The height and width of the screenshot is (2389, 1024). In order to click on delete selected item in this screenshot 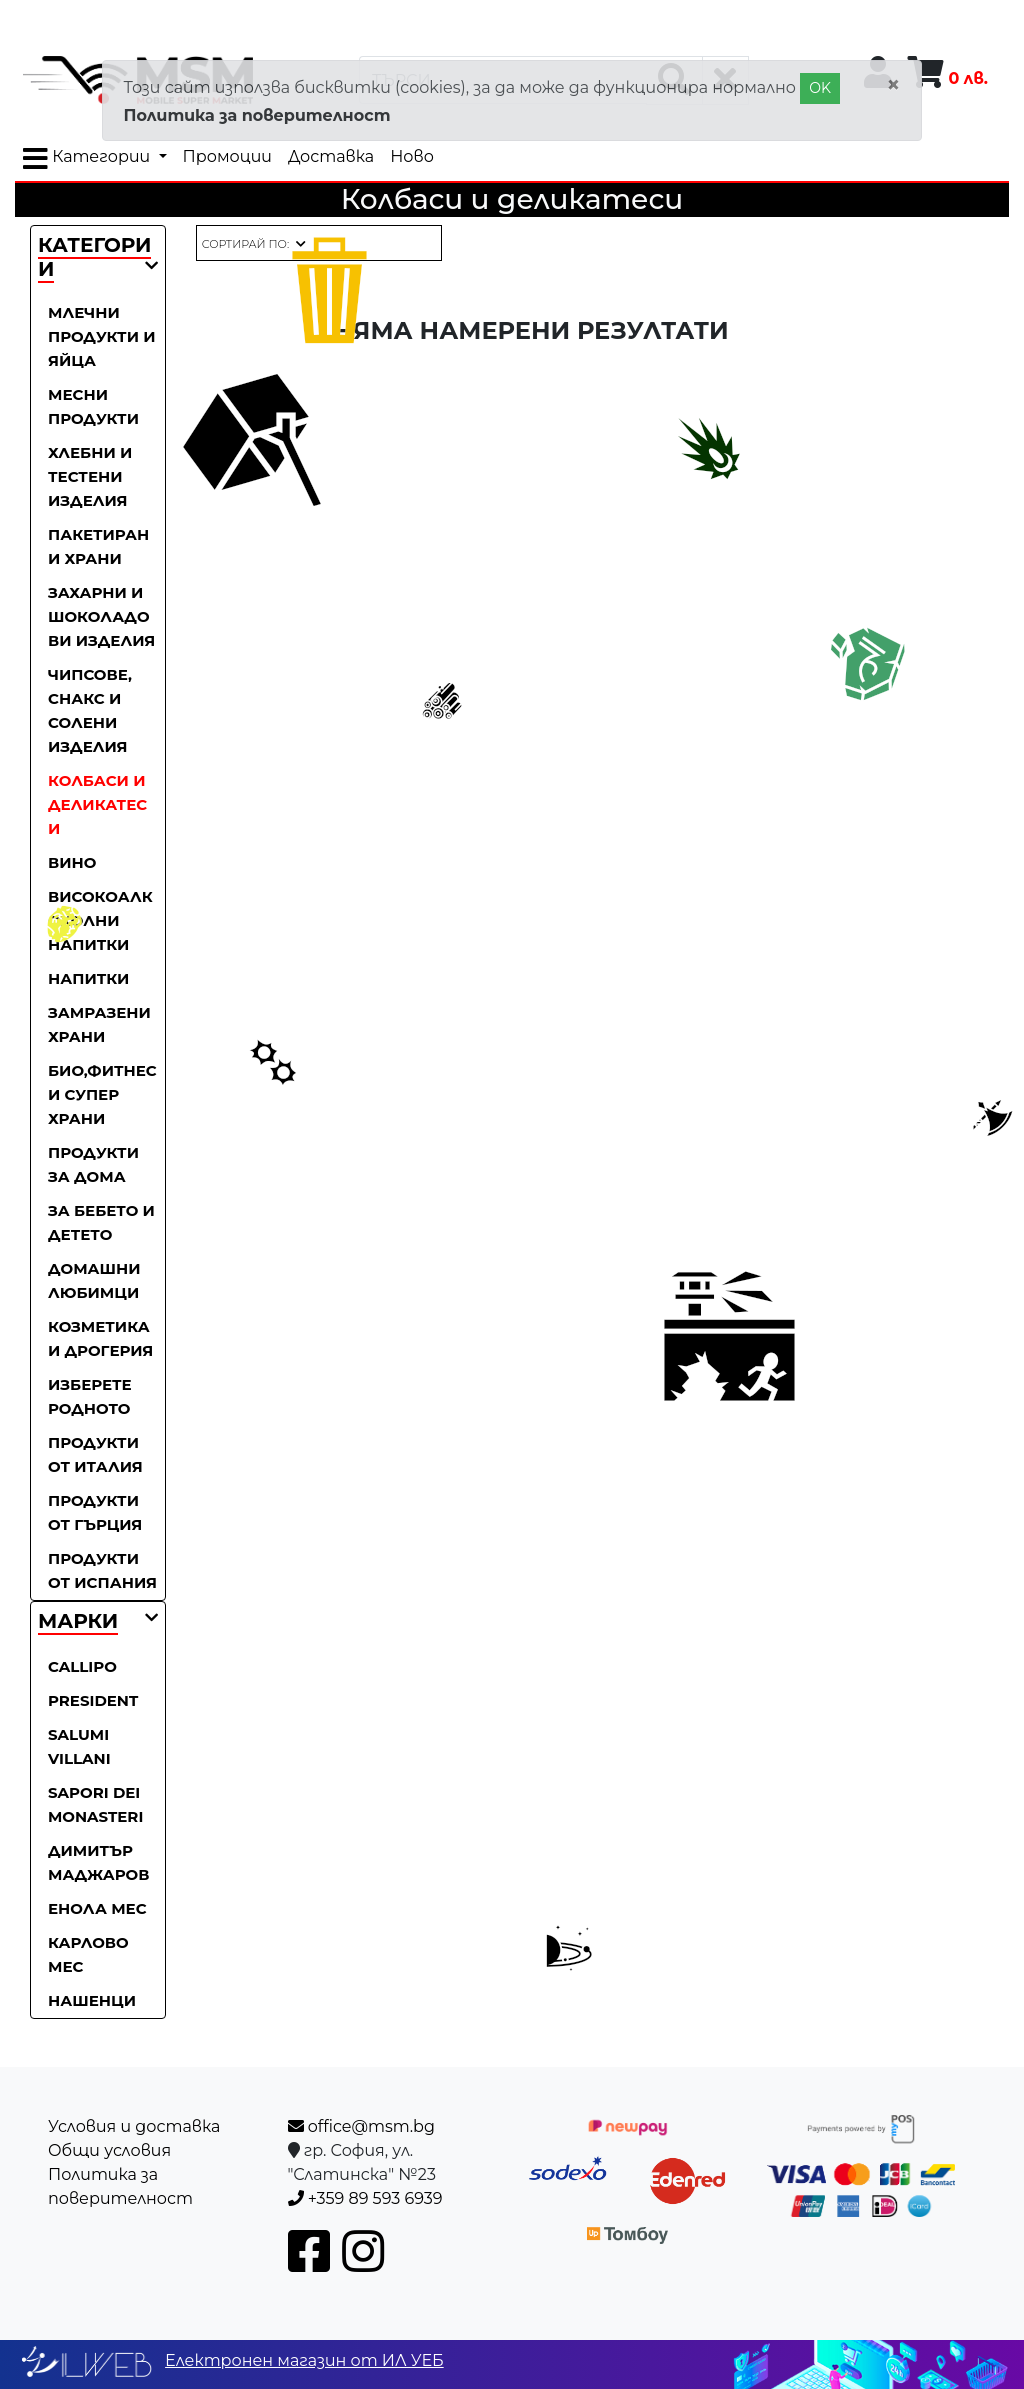, I will do `click(329, 279)`.